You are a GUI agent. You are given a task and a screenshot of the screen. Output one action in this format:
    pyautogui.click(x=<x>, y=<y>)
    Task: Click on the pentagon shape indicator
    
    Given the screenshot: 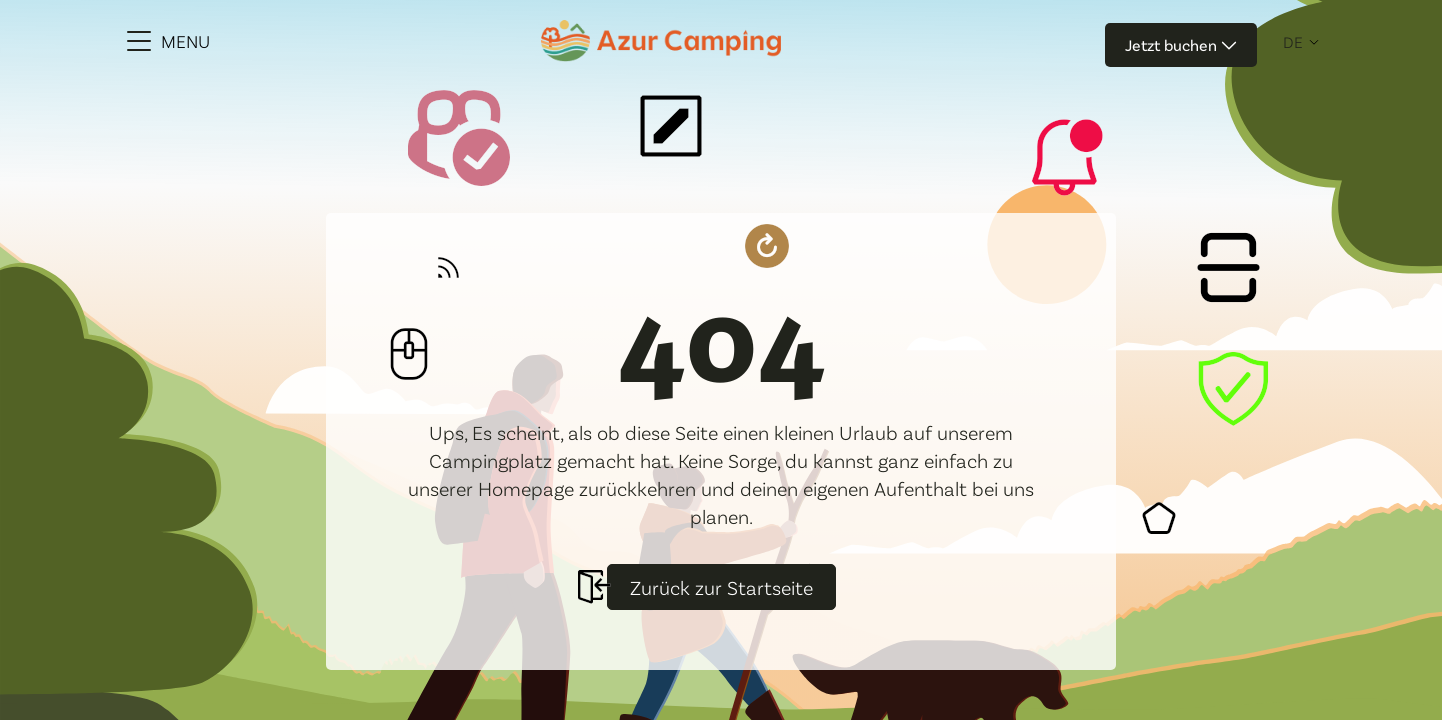 What is the action you would take?
    pyautogui.click(x=1159, y=519)
    